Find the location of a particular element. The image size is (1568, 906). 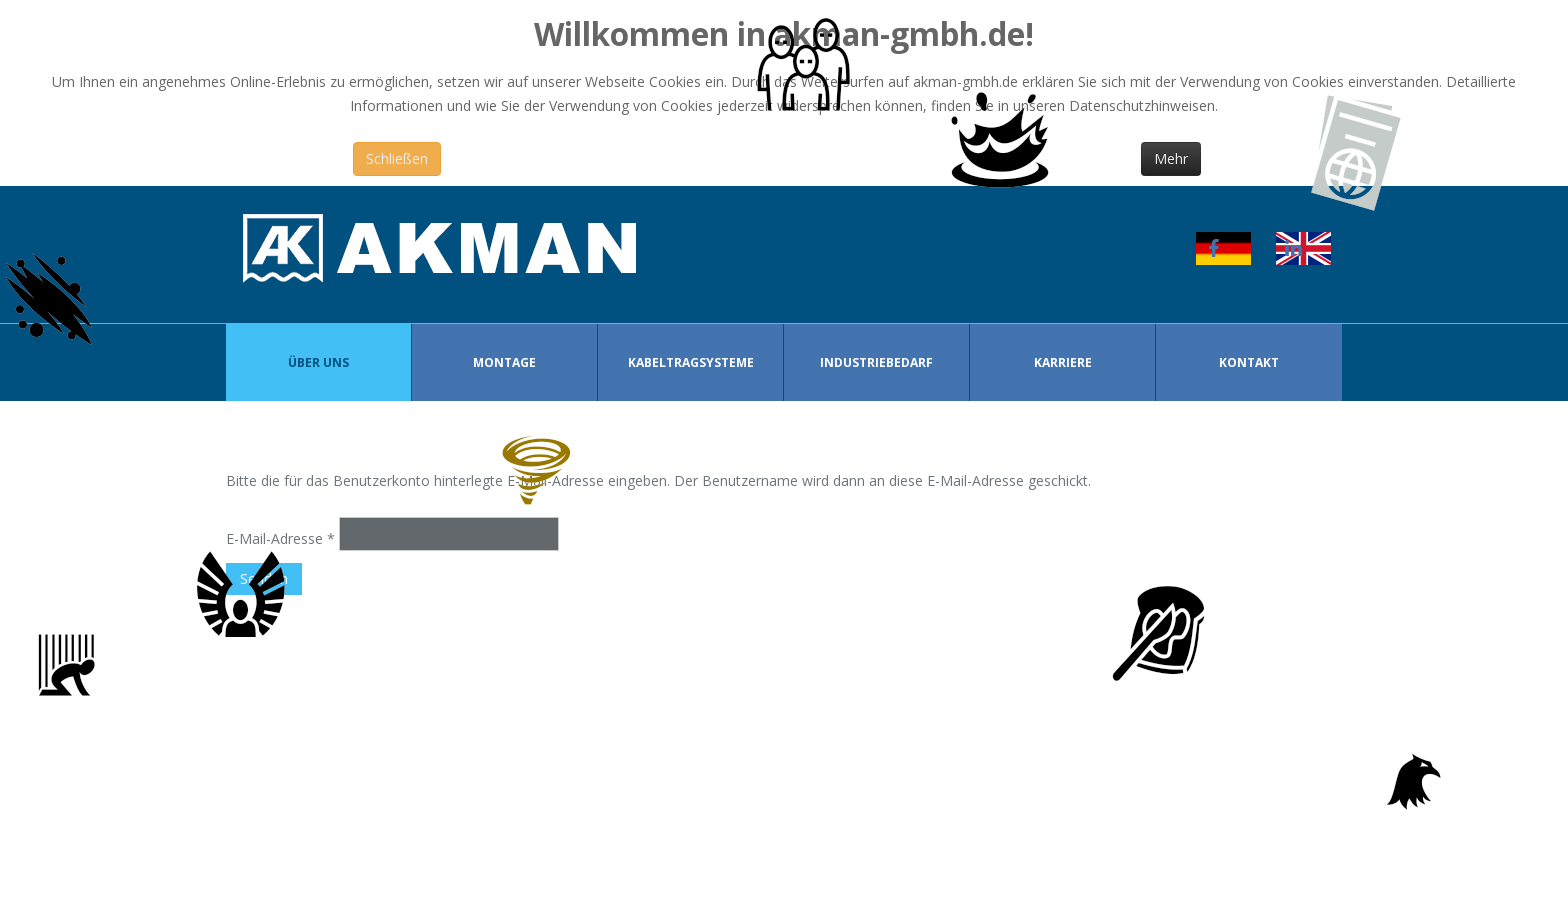

indicates wind or tornado weather condition is located at coordinates (536, 470).